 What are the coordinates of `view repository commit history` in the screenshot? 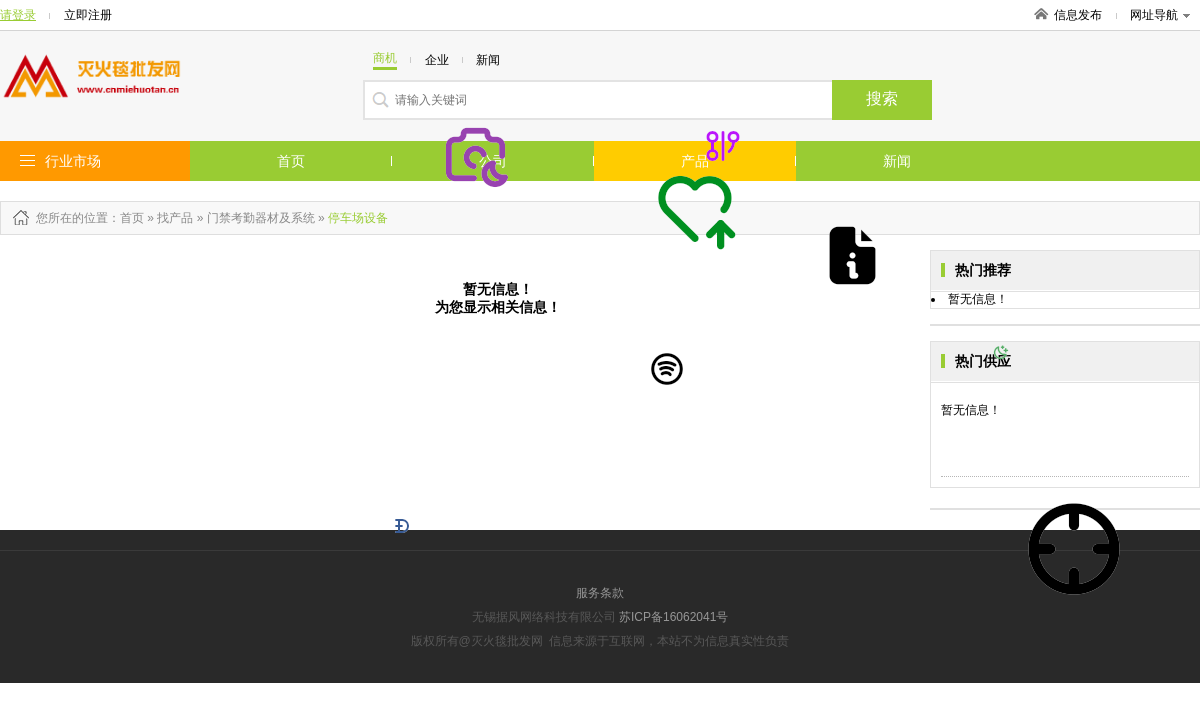 It's located at (723, 146).